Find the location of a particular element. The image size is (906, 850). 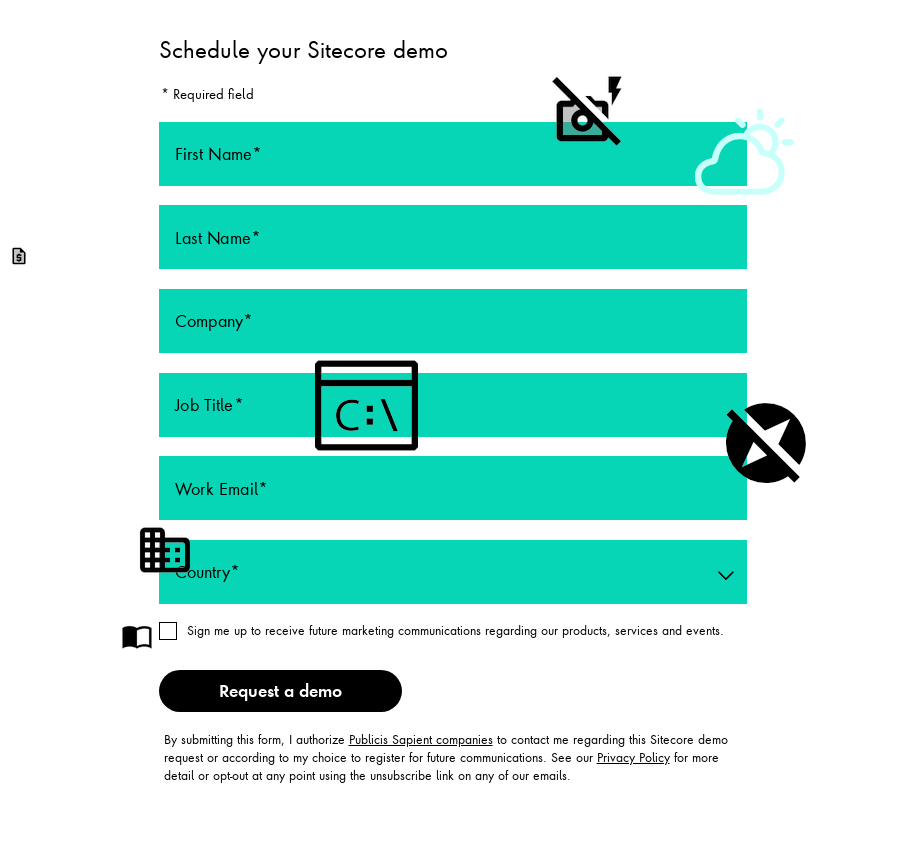

request a price quote or estimate is located at coordinates (19, 256).